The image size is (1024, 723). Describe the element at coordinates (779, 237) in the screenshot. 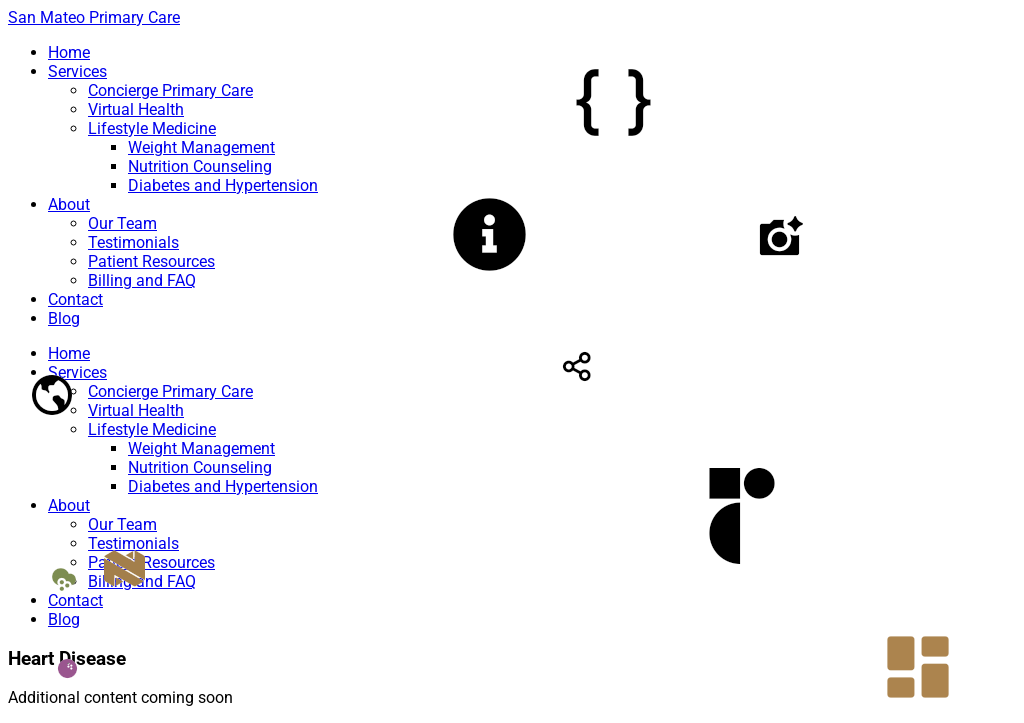

I see `access AI-powered camera features` at that location.